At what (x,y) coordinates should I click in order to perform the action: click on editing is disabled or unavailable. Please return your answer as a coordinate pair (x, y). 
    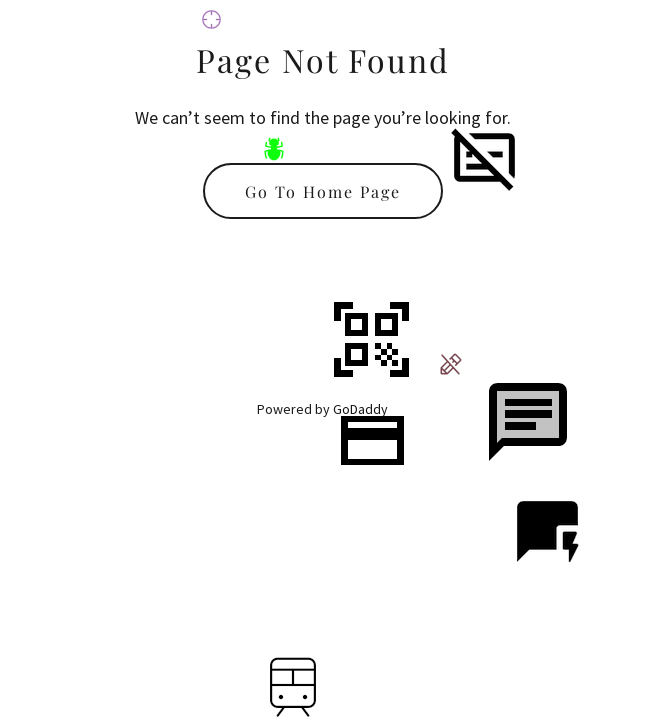
    Looking at the image, I should click on (450, 364).